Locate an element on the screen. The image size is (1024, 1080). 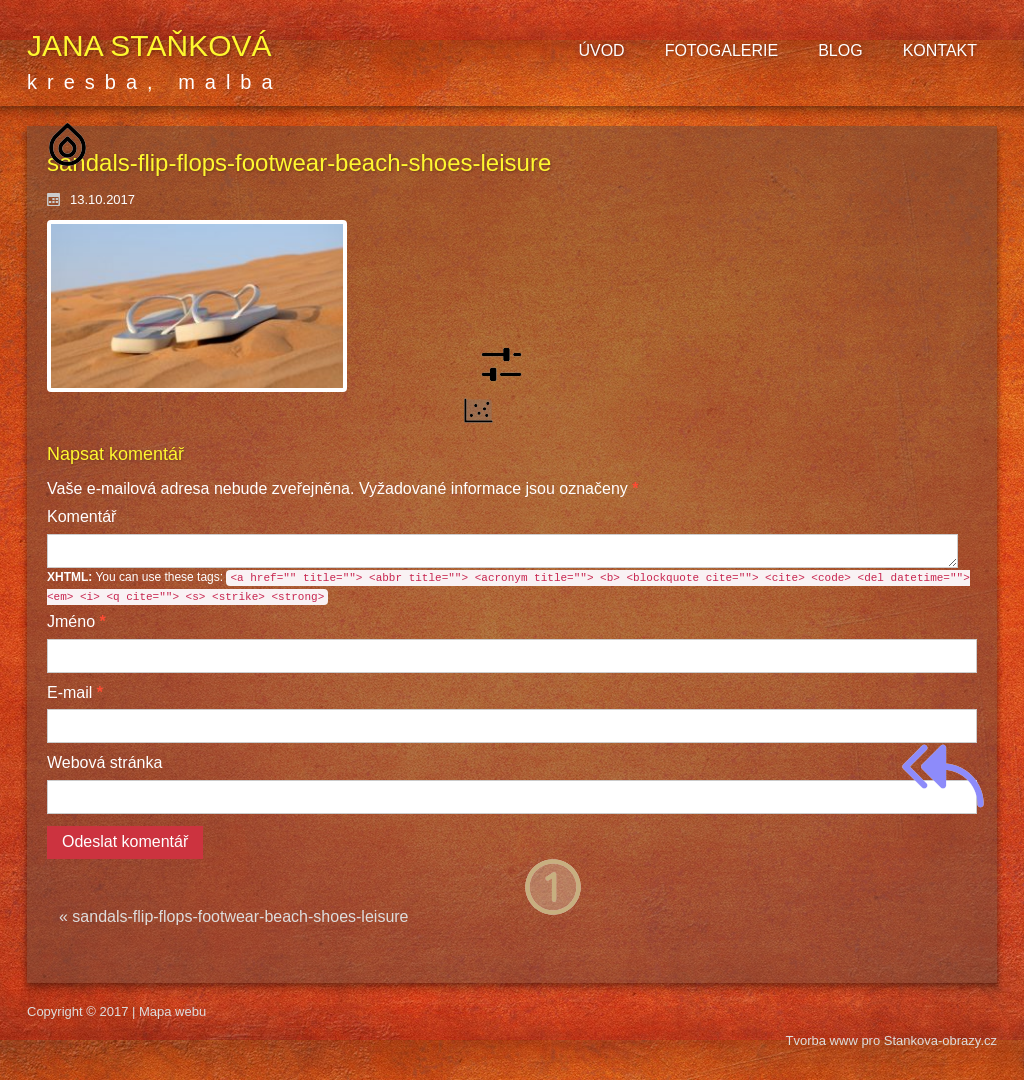
adjust settings or preferences is located at coordinates (501, 364).